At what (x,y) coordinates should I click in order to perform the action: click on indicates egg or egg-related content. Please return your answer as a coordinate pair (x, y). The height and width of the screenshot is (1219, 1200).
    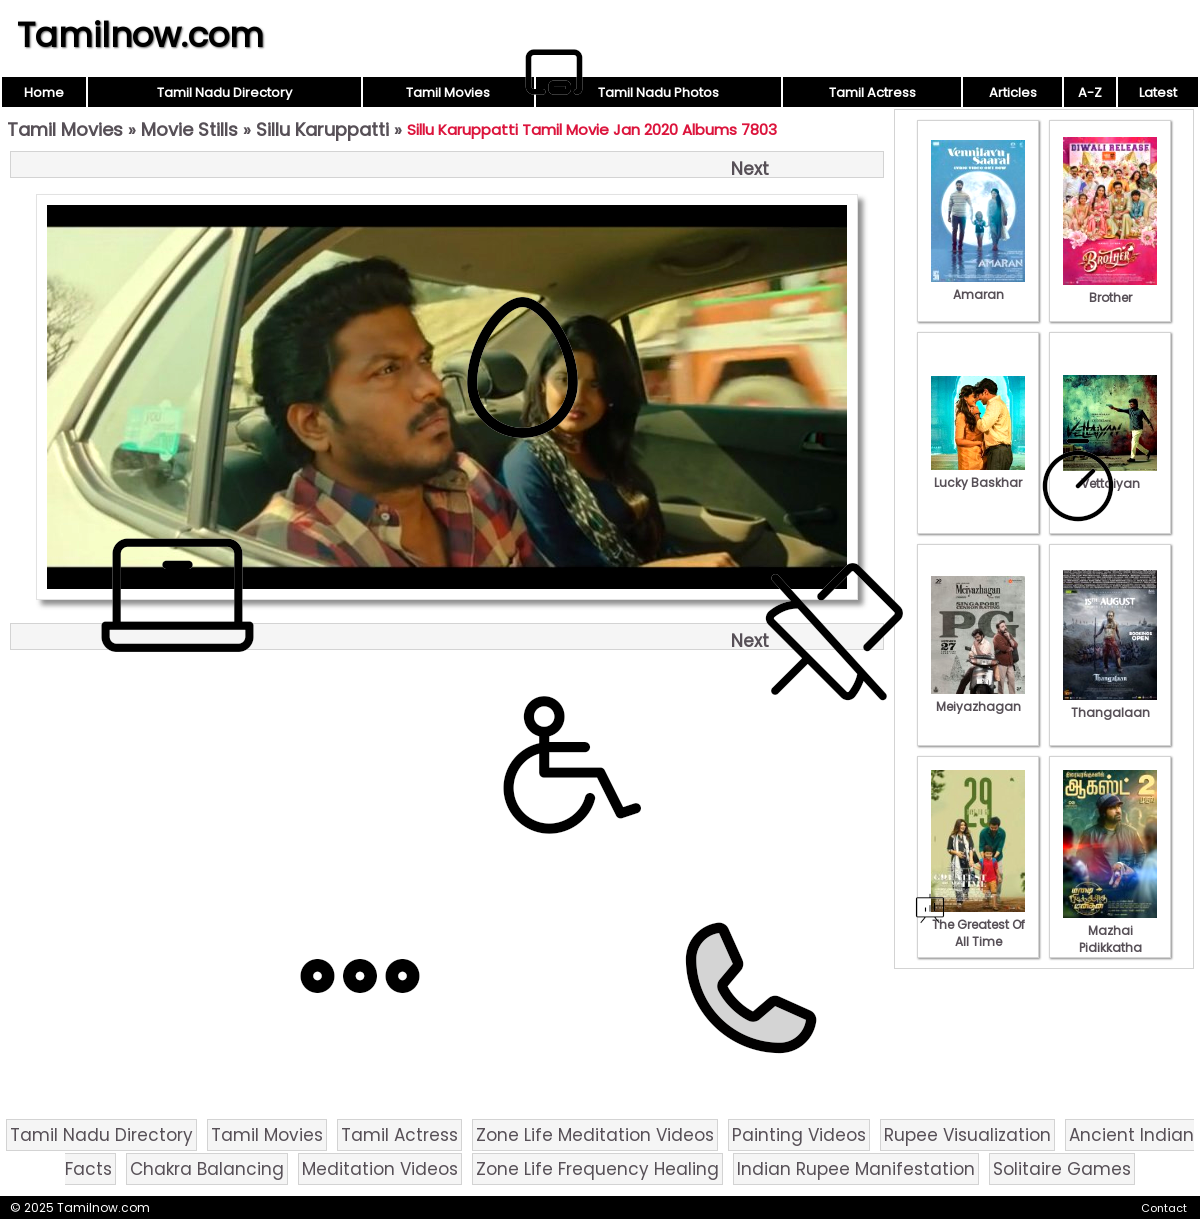
    Looking at the image, I should click on (522, 367).